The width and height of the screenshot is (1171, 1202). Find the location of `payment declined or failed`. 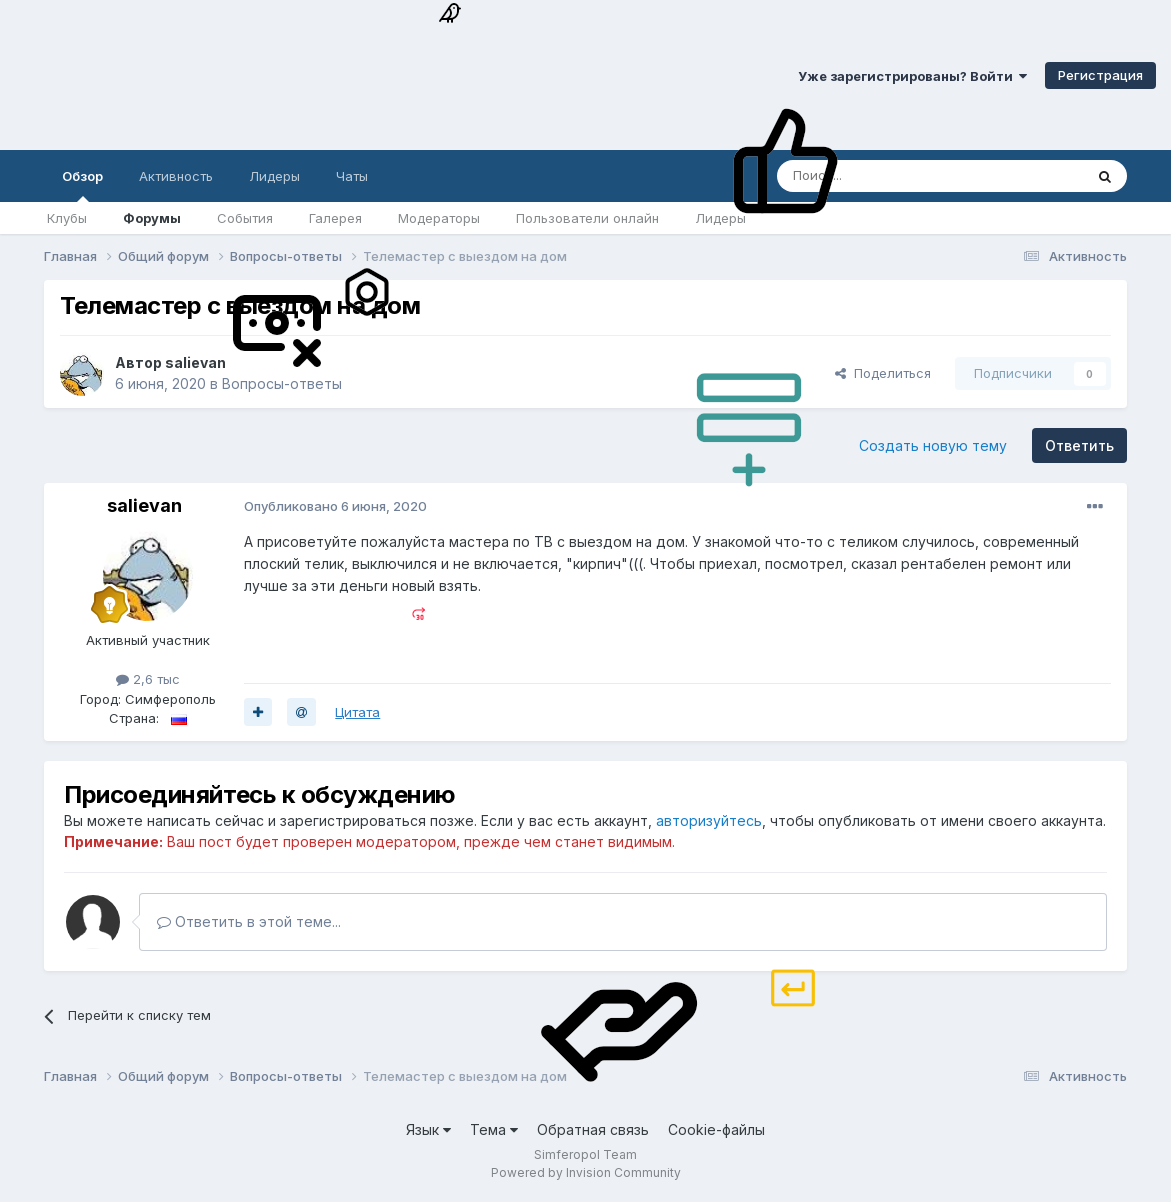

payment declined or failed is located at coordinates (277, 323).